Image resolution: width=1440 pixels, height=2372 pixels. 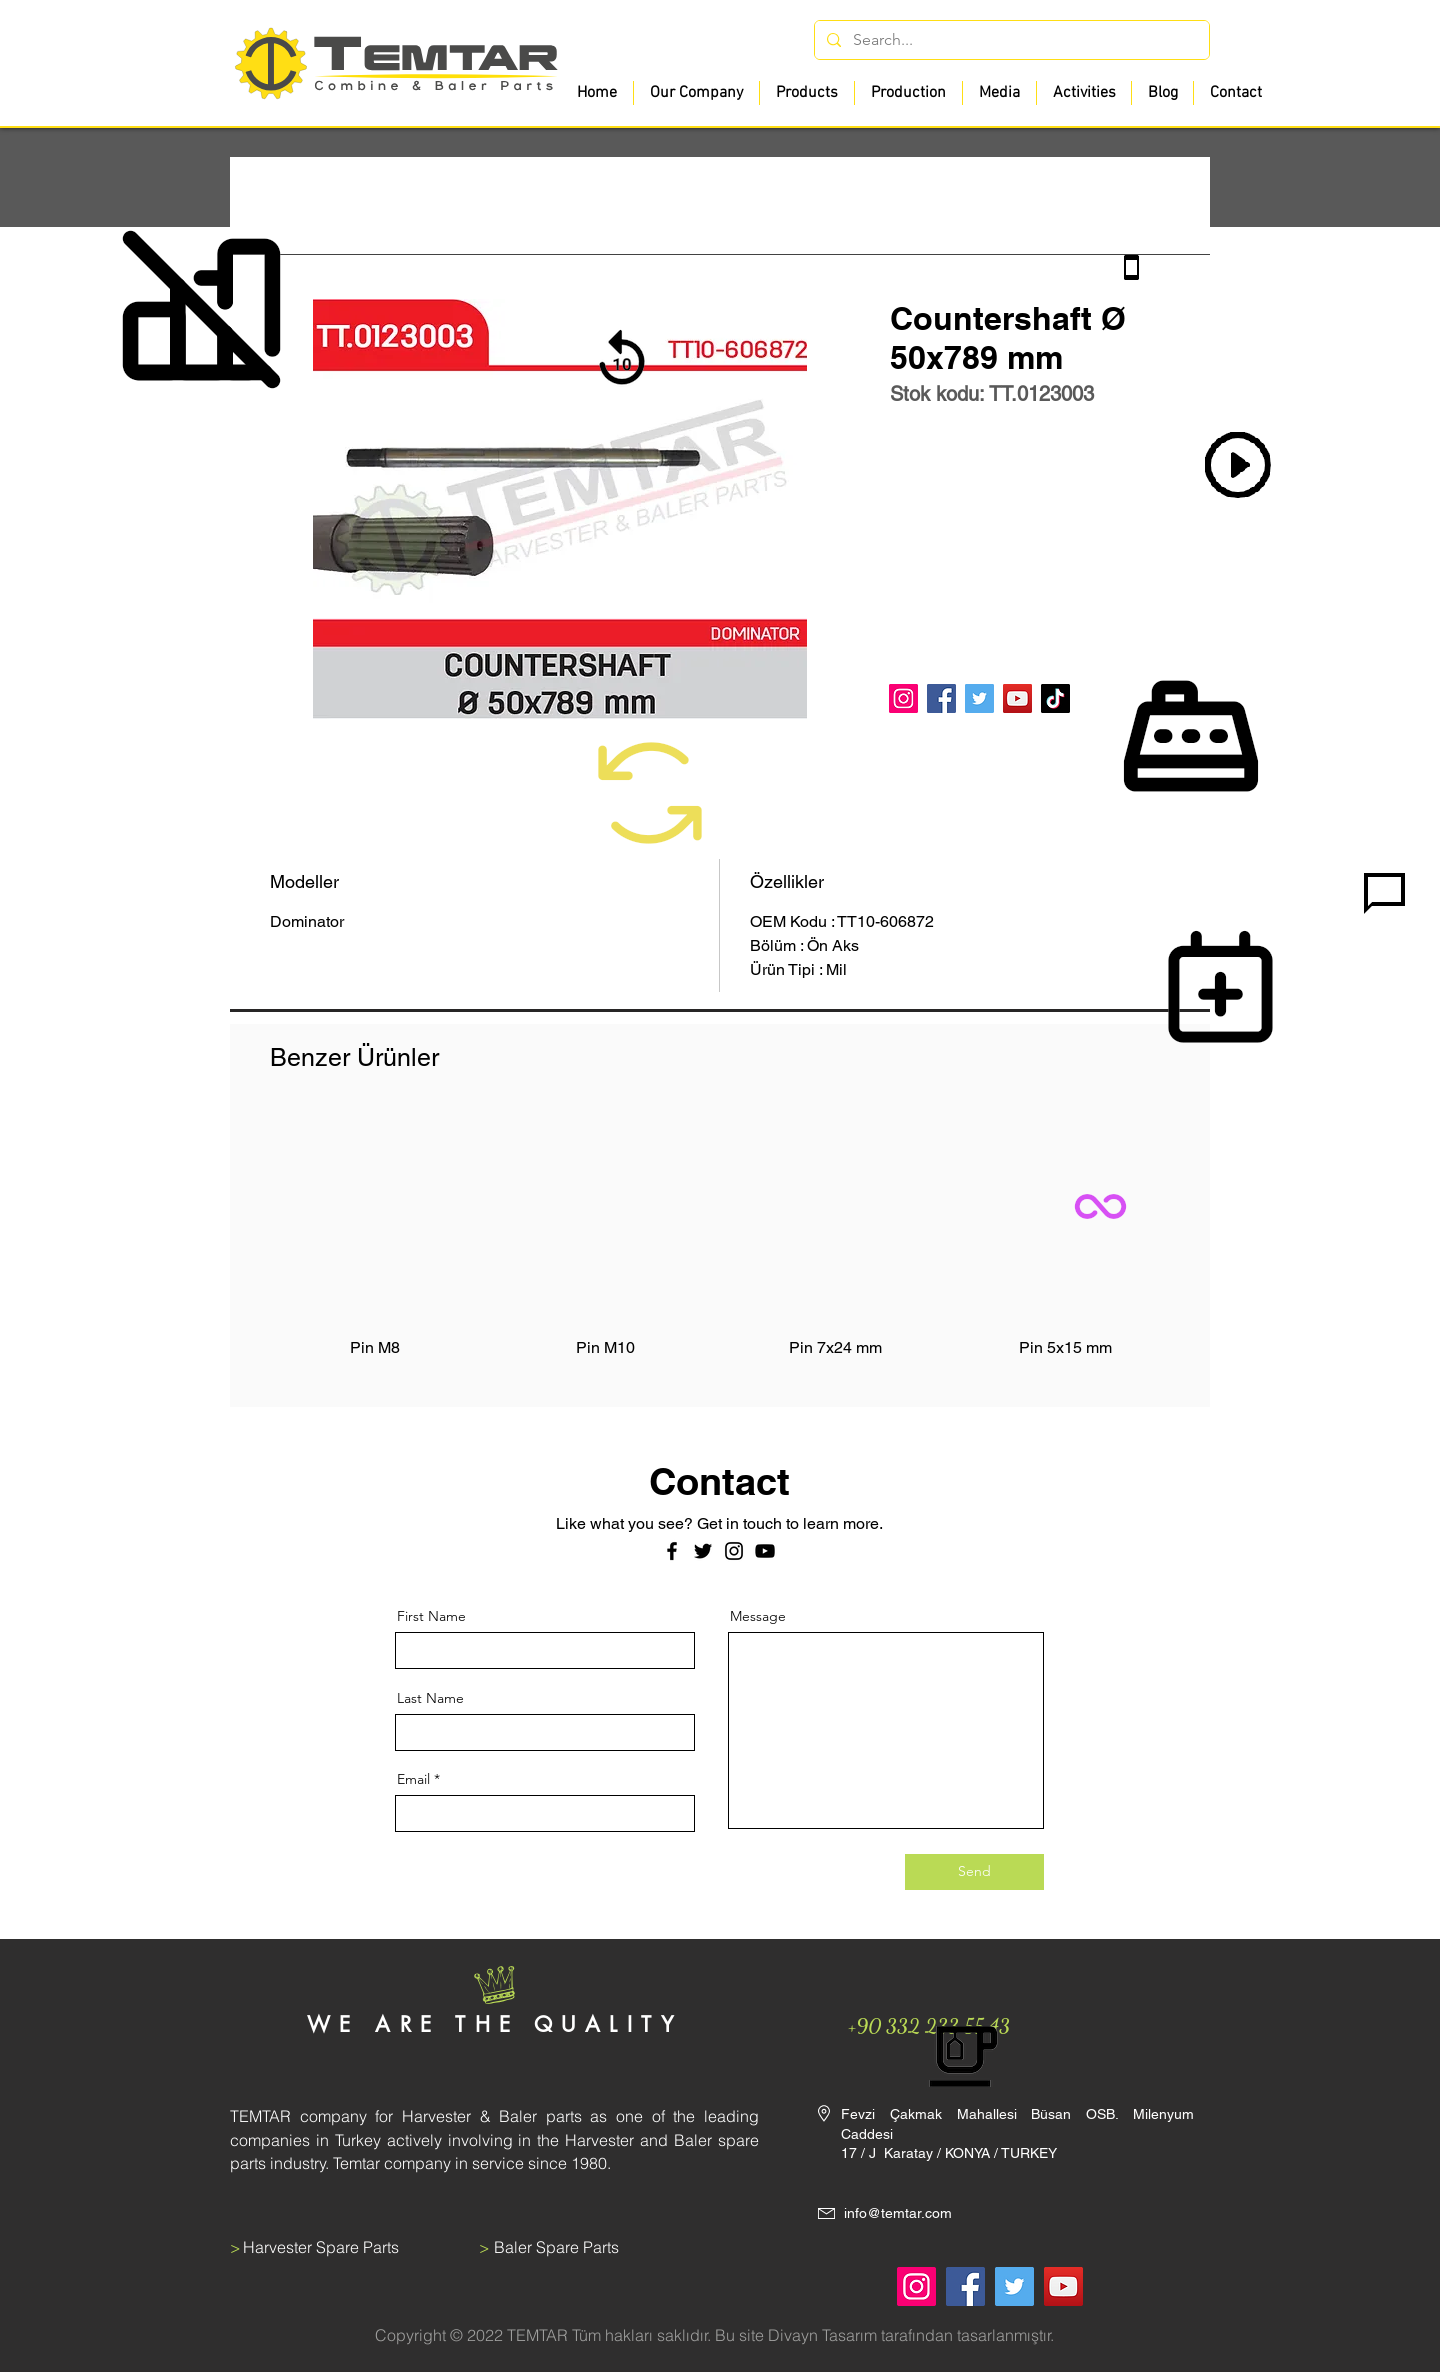 I want to click on view on mobile device, so click(x=1131, y=267).